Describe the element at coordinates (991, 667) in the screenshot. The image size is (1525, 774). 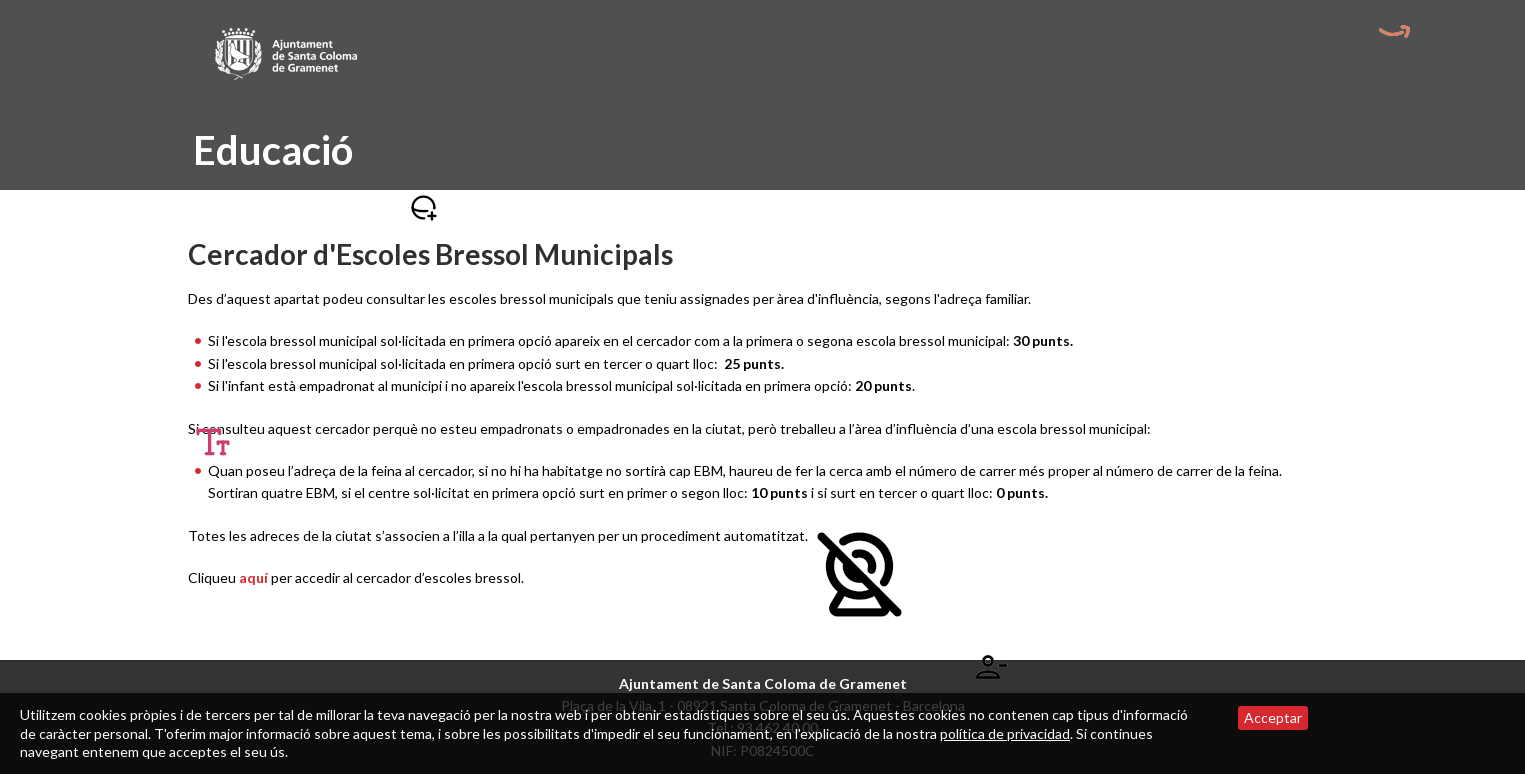
I see `remove a contact or friend` at that location.